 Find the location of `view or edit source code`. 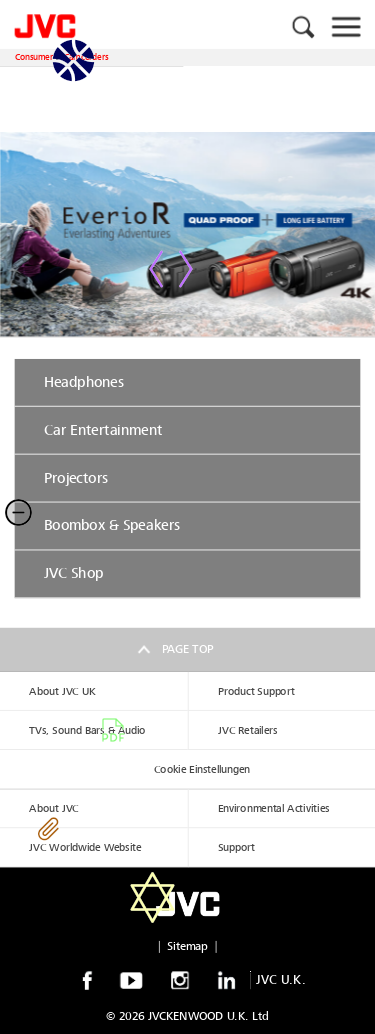

view or edit source code is located at coordinates (171, 269).